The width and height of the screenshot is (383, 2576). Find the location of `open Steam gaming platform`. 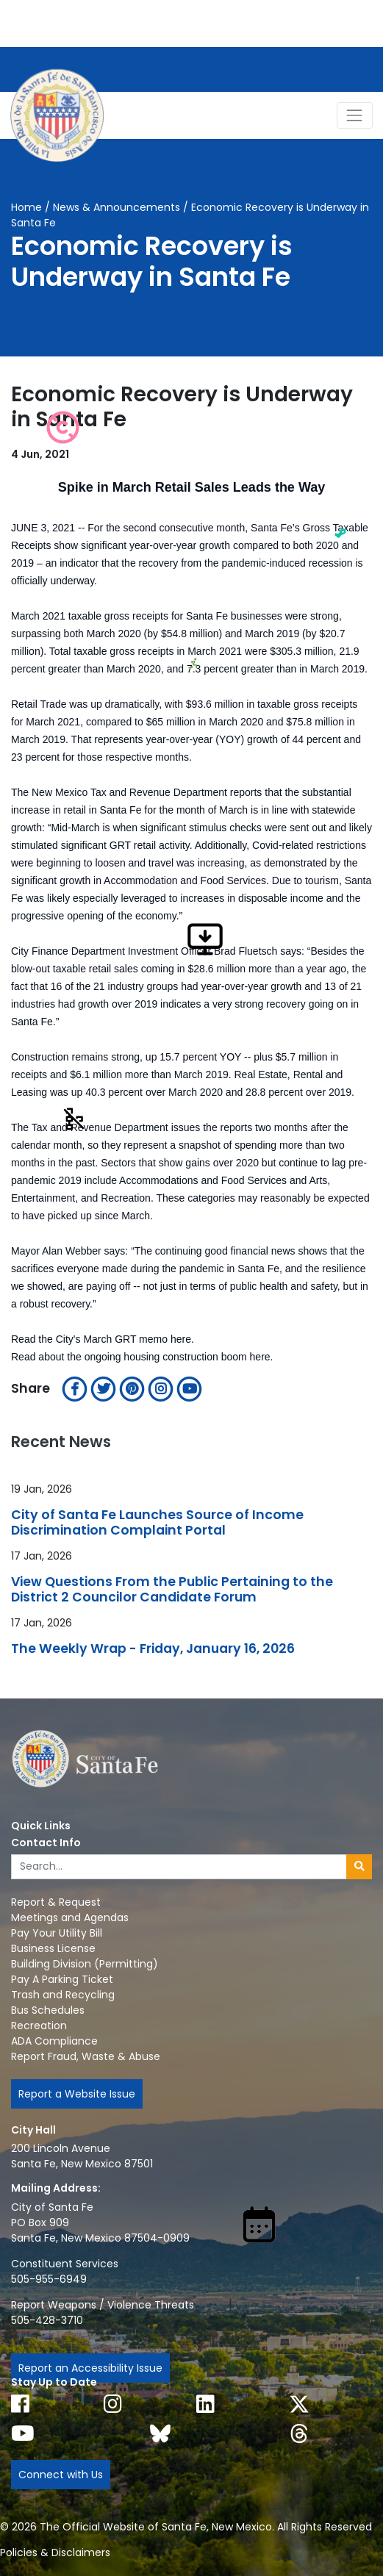

open Steam gaming platform is located at coordinates (340, 533).